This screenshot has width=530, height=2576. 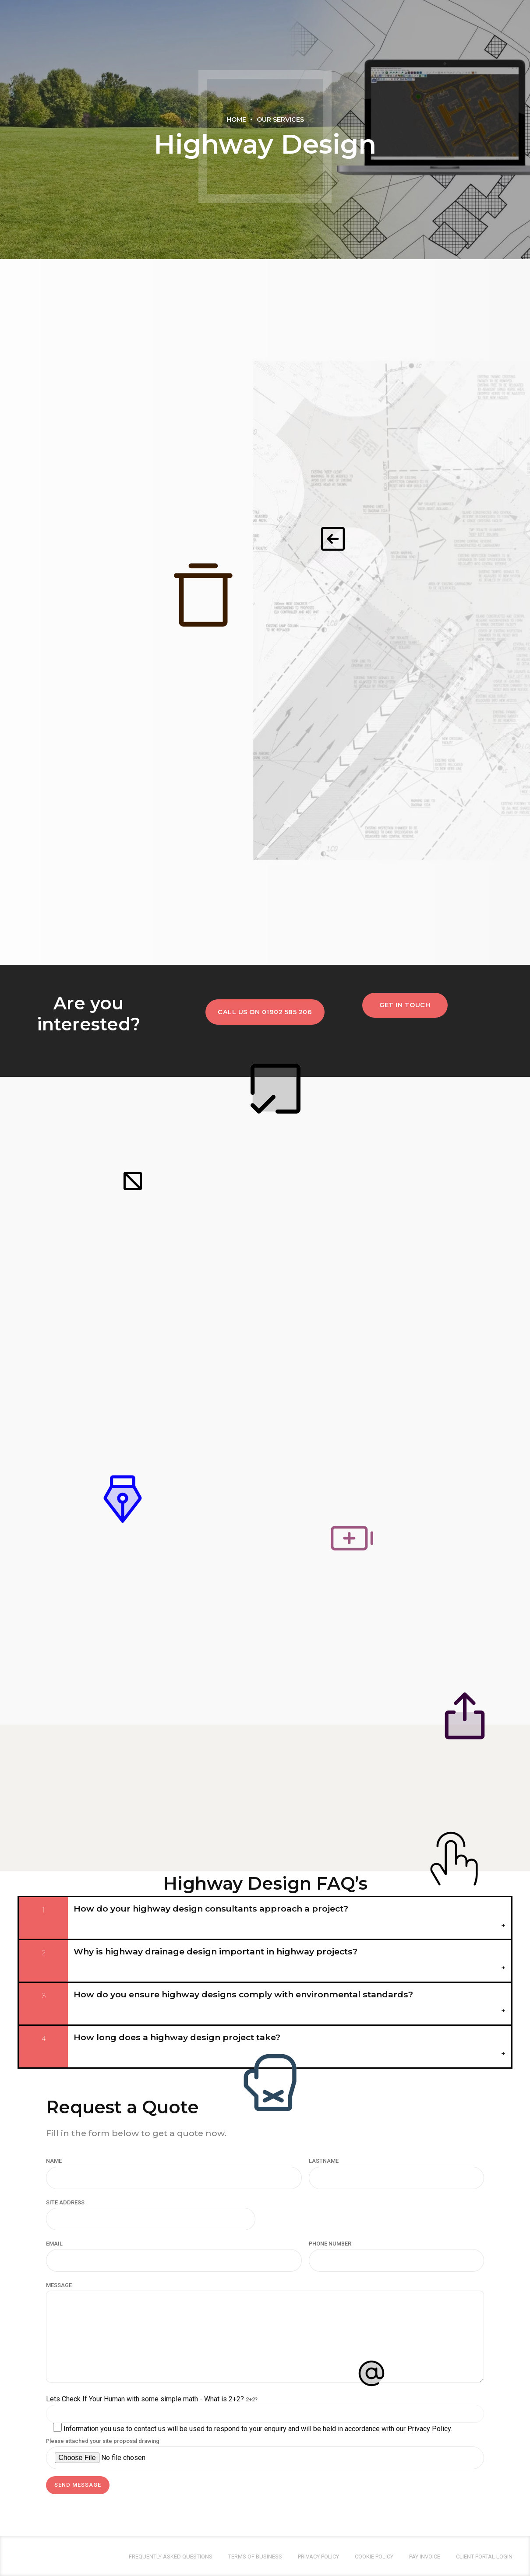 I want to click on delete an item, so click(x=203, y=597).